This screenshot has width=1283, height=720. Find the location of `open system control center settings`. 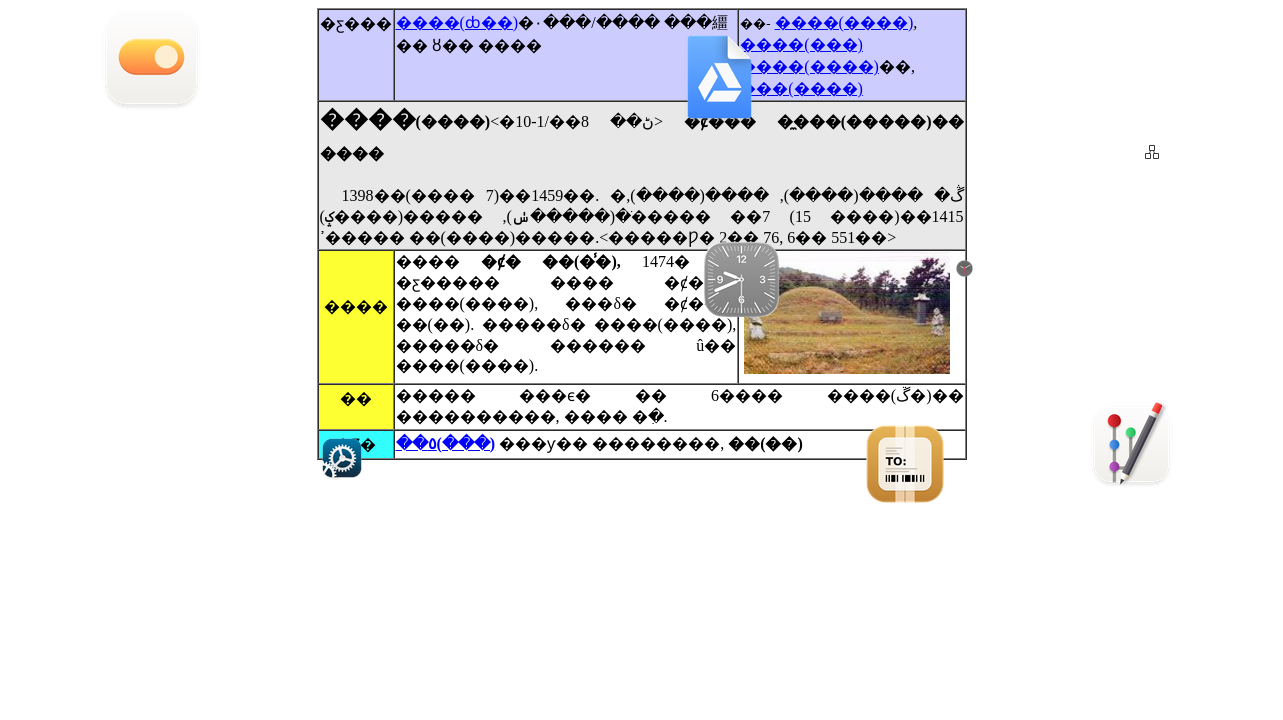

open system control center settings is located at coordinates (151, 58).